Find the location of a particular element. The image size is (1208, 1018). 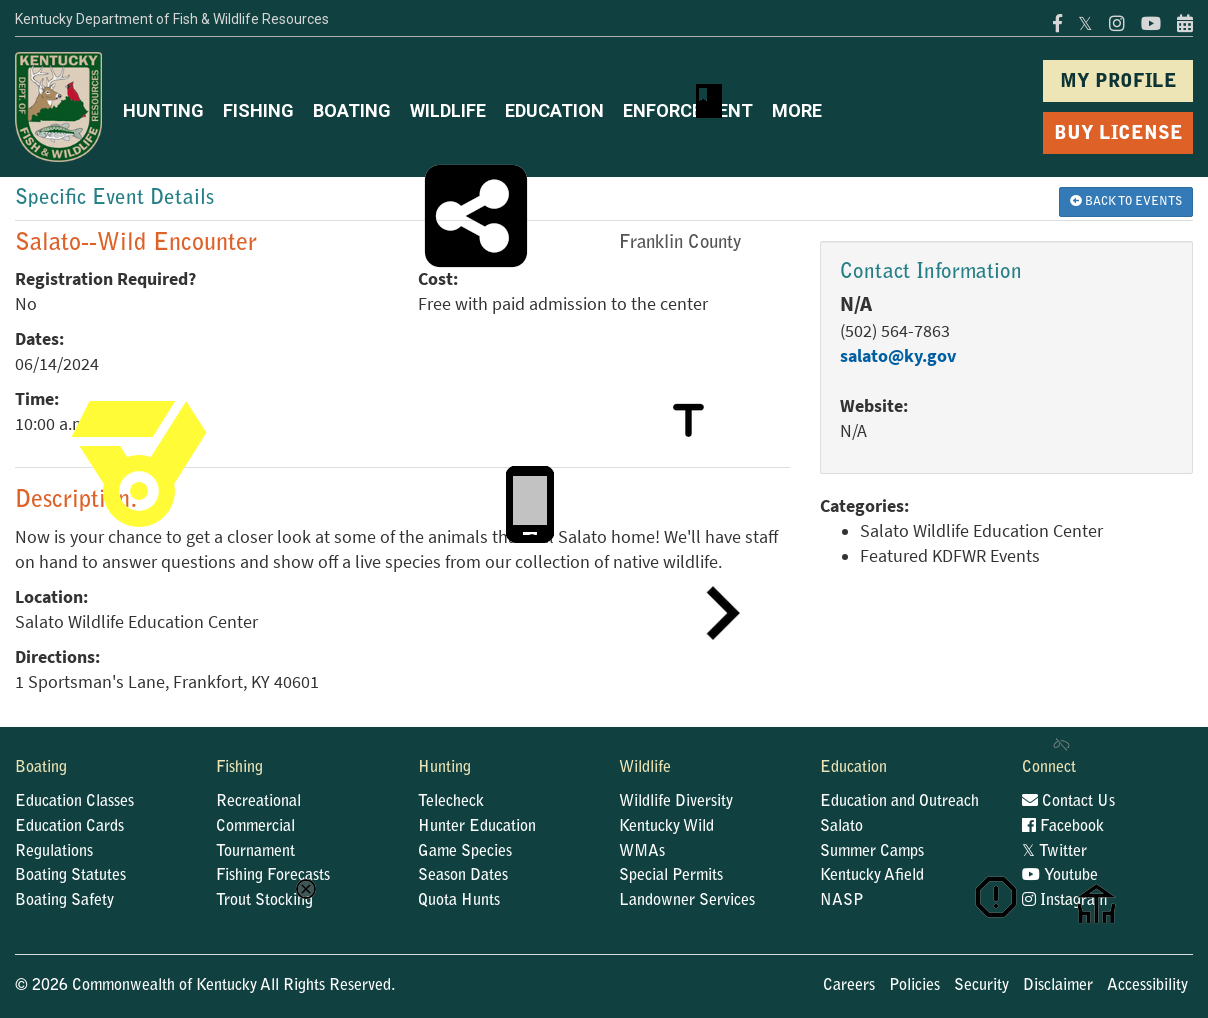

navigate to the next item or page is located at coordinates (722, 613).